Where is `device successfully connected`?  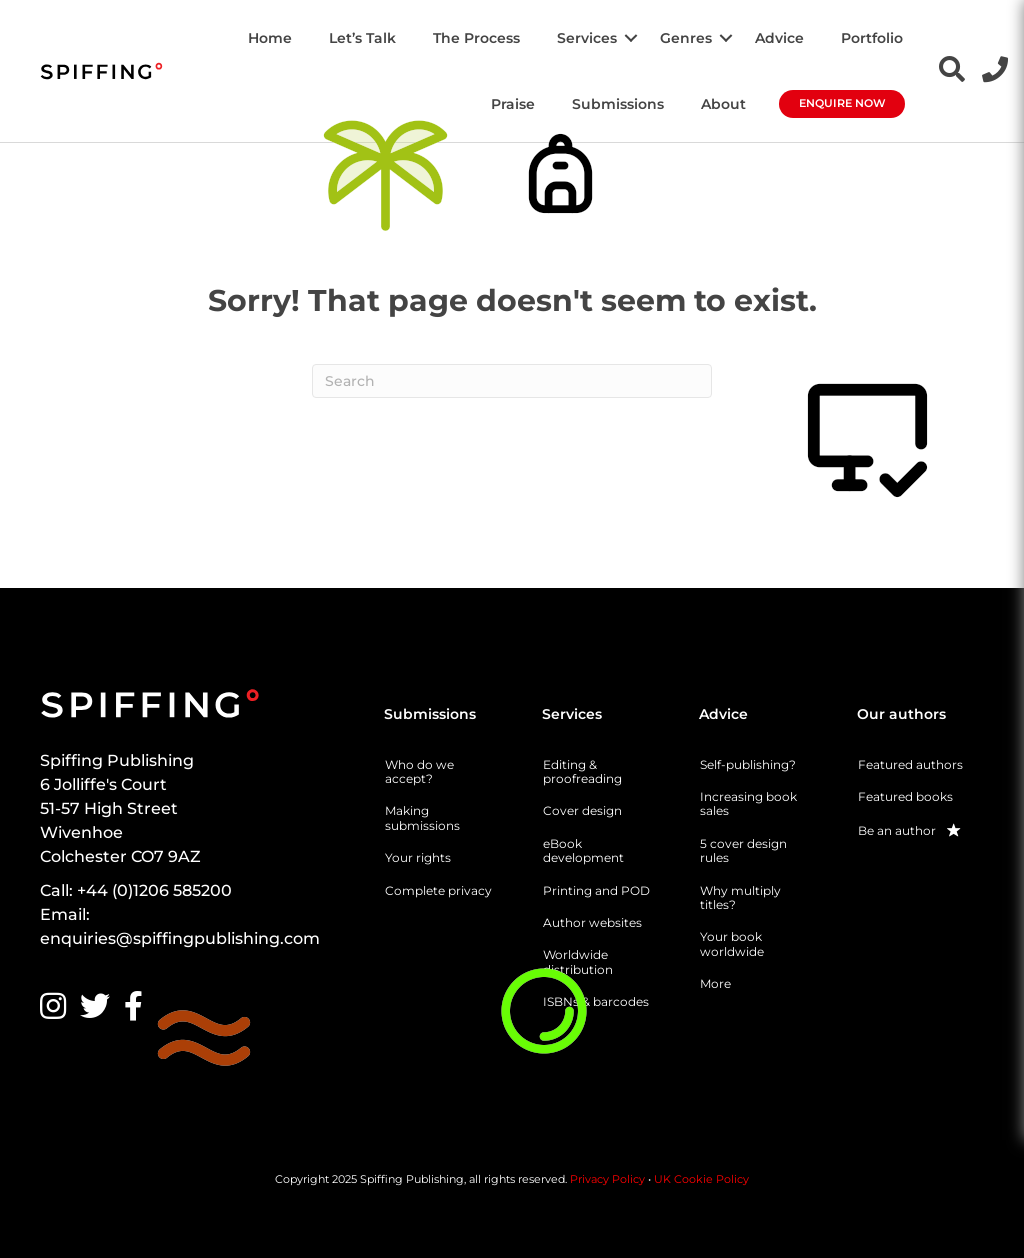
device successfully connected is located at coordinates (867, 437).